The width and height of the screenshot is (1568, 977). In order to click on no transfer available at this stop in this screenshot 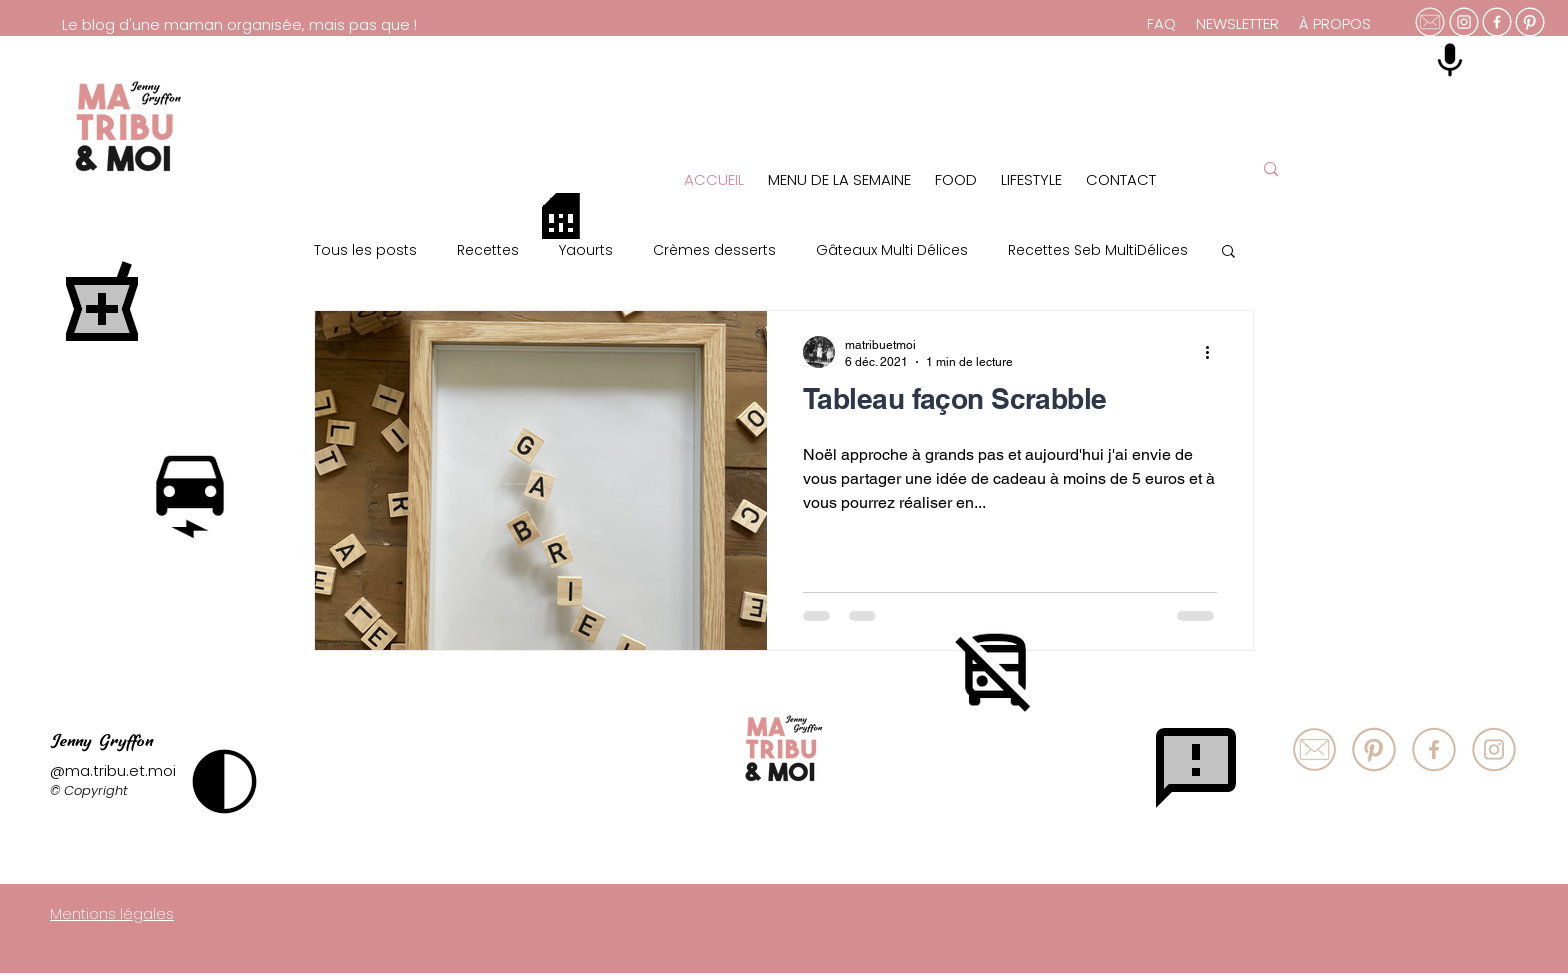, I will do `click(995, 671)`.